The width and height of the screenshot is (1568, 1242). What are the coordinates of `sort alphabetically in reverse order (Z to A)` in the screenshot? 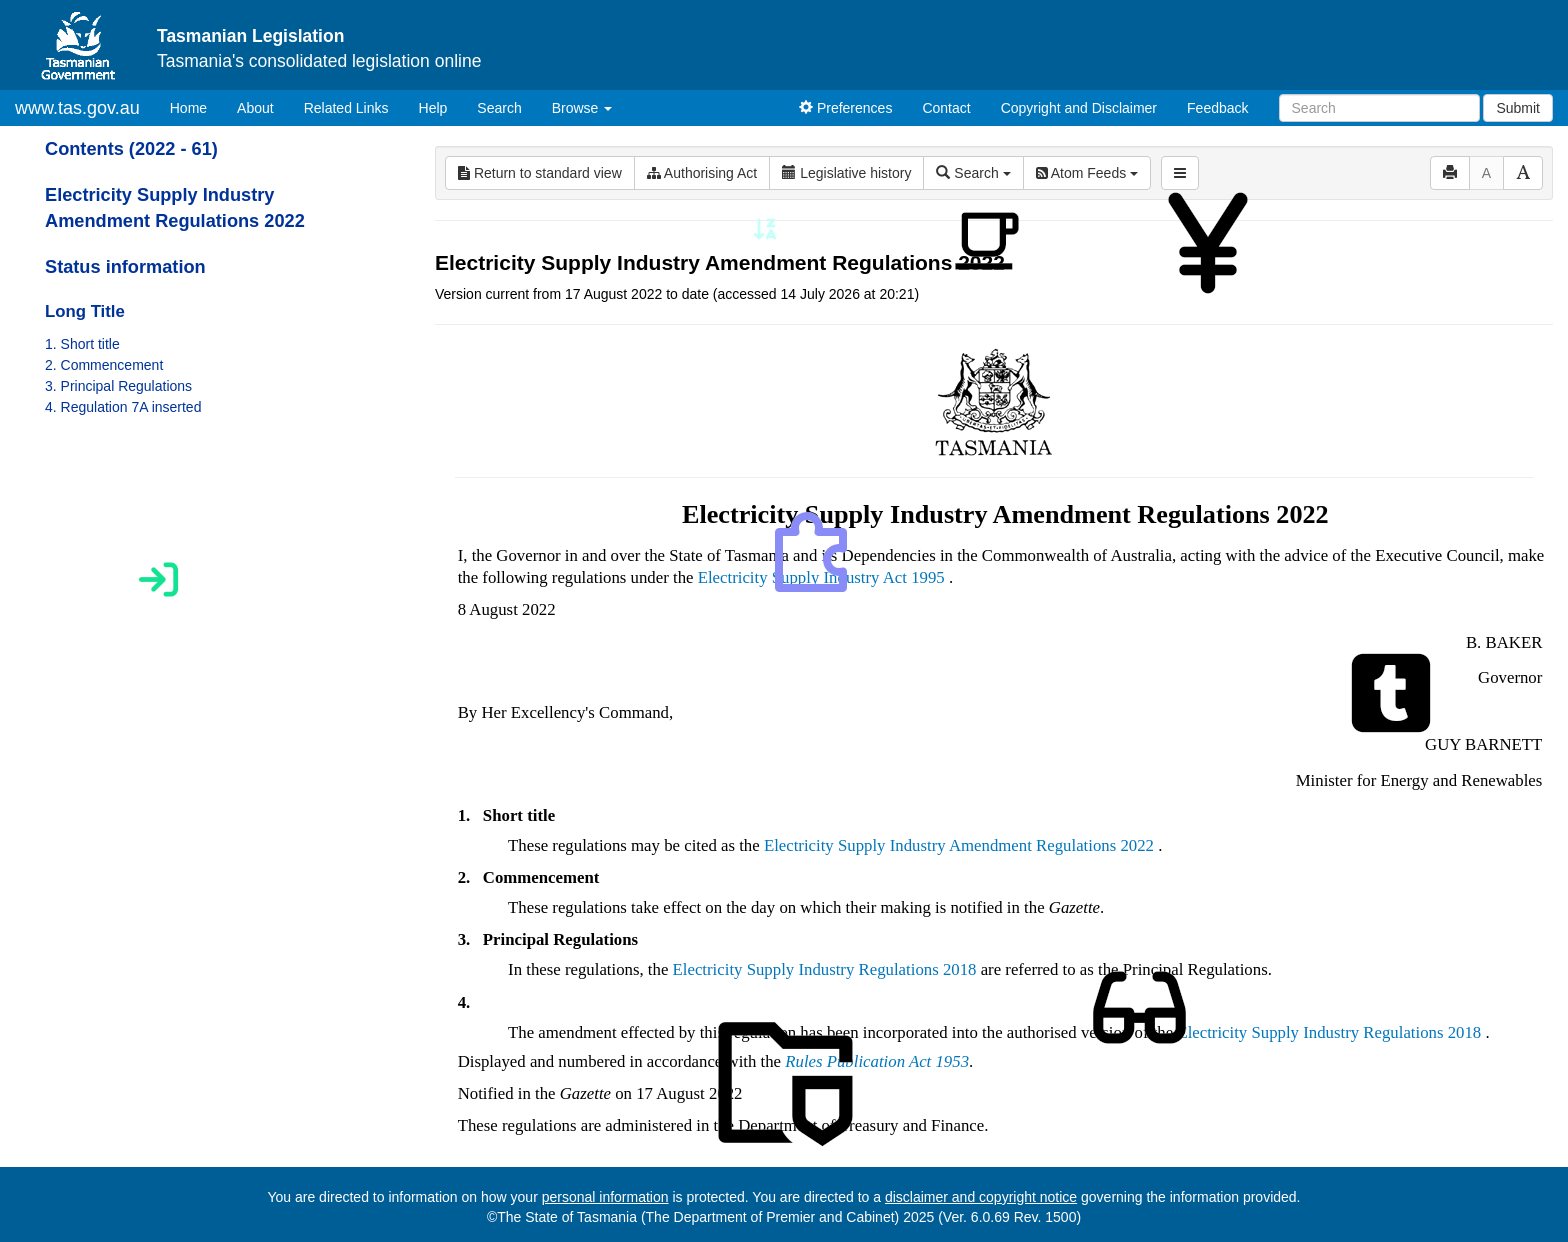 It's located at (765, 229).